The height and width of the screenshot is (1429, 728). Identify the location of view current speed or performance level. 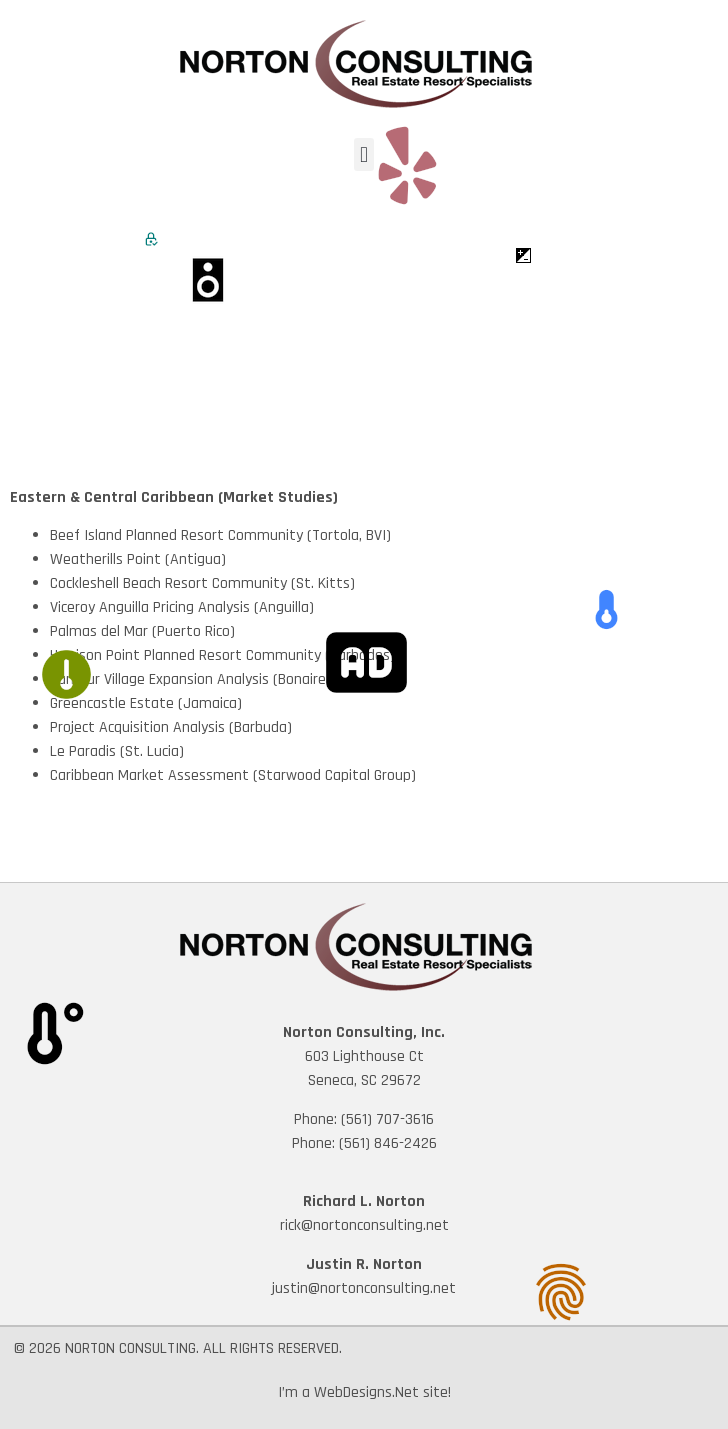
(66, 674).